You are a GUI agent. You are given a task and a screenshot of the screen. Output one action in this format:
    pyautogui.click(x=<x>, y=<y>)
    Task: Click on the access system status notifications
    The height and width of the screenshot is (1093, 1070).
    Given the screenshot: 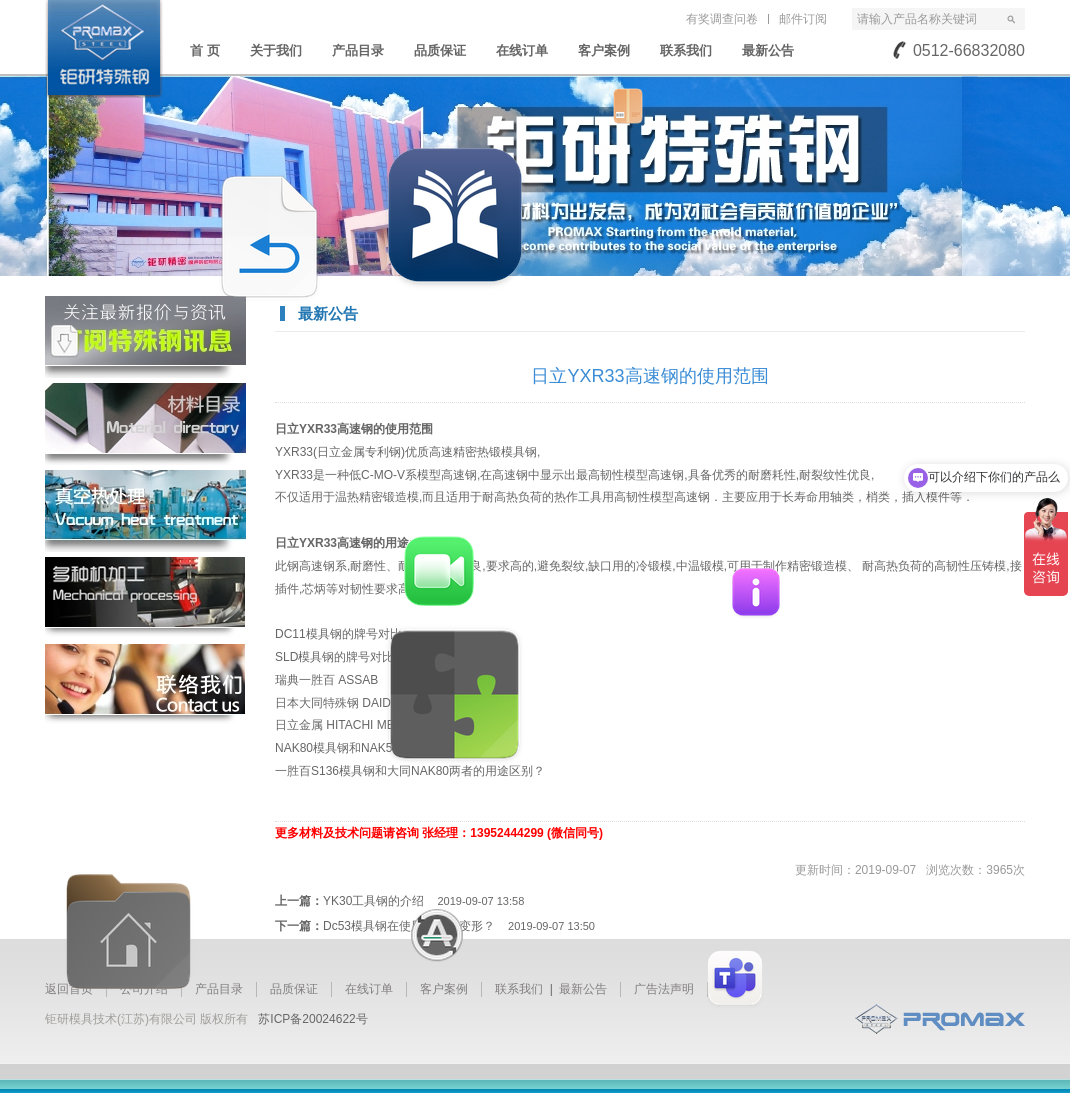 What is the action you would take?
    pyautogui.click(x=756, y=592)
    